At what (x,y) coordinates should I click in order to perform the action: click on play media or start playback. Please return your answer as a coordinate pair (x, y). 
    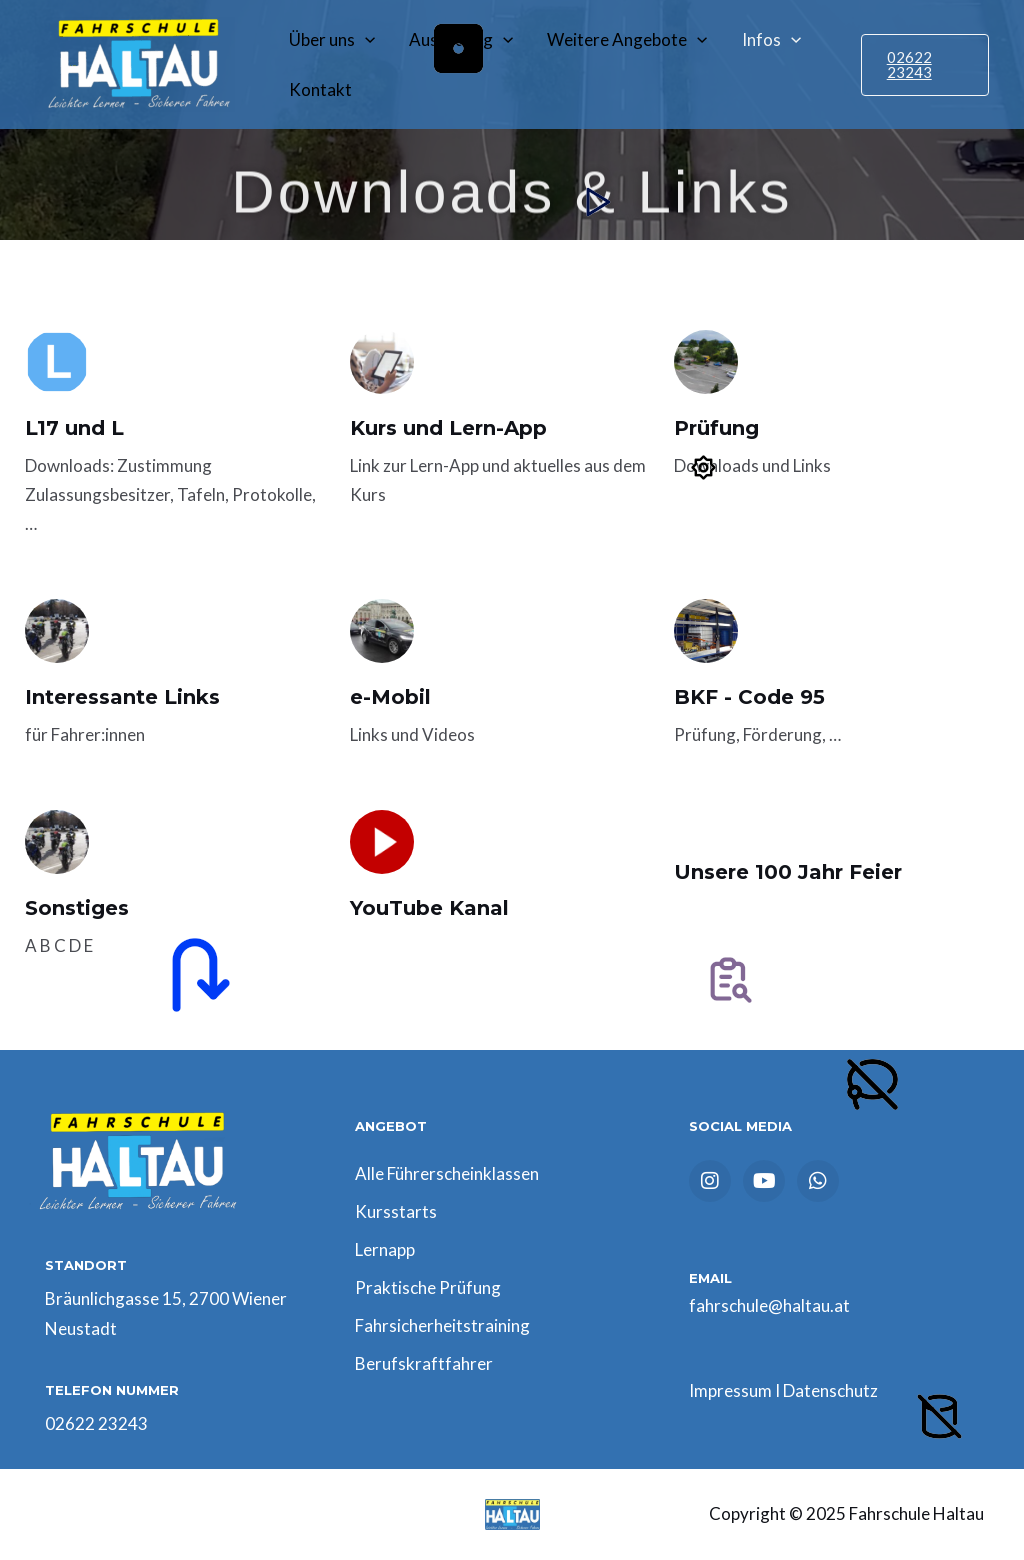
    Looking at the image, I should click on (596, 202).